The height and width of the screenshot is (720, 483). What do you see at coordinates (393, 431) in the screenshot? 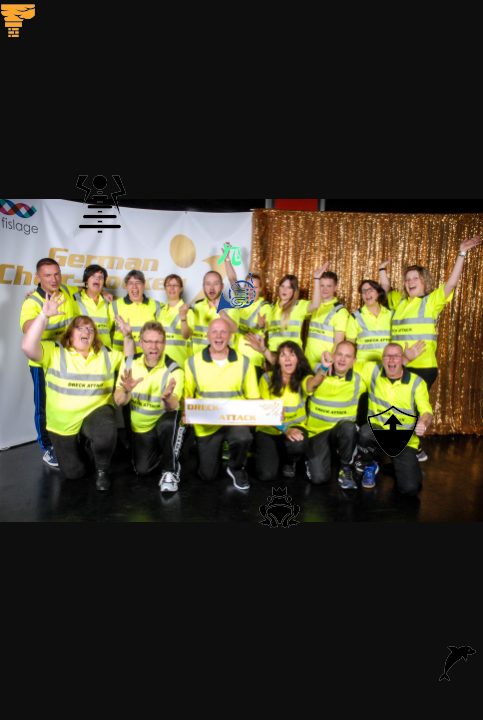
I see `upgrade your armor or defensive stats` at bounding box center [393, 431].